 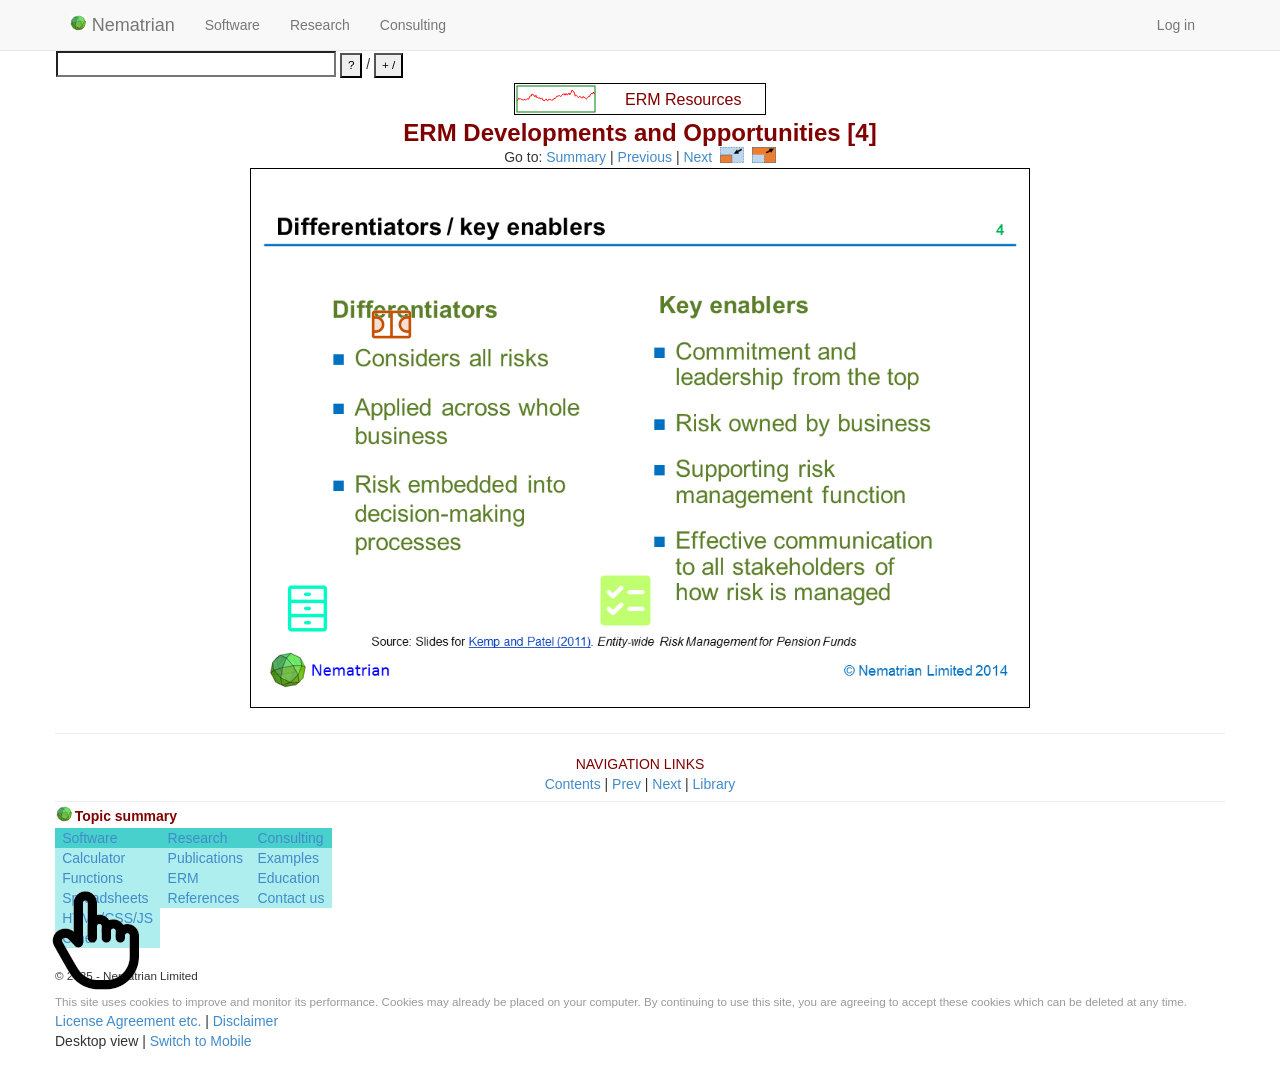 I want to click on view basketball court availability, so click(x=391, y=324).